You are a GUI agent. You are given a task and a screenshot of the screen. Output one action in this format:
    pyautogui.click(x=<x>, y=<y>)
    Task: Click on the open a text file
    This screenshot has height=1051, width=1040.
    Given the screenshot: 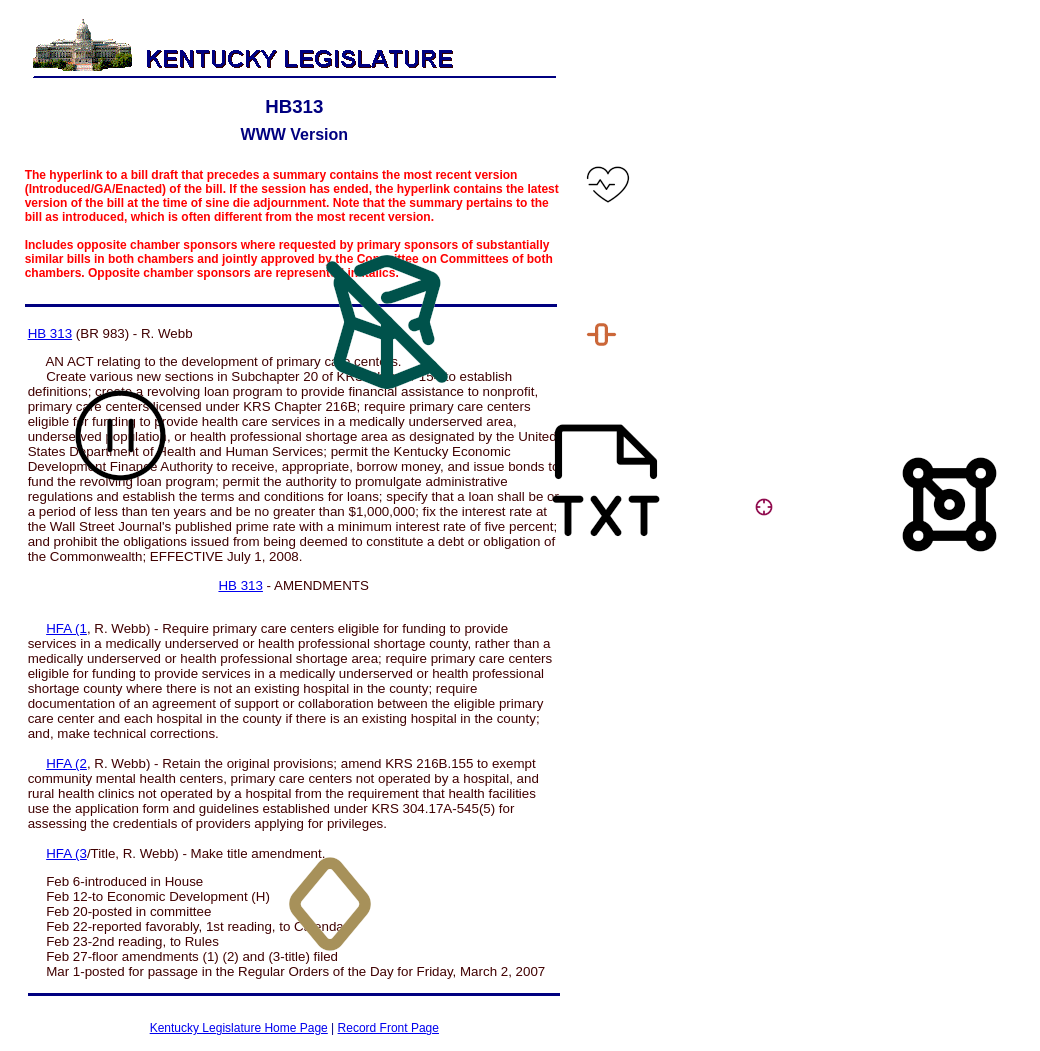 What is the action you would take?
    pyautogui.click(x=606, y=485)
    